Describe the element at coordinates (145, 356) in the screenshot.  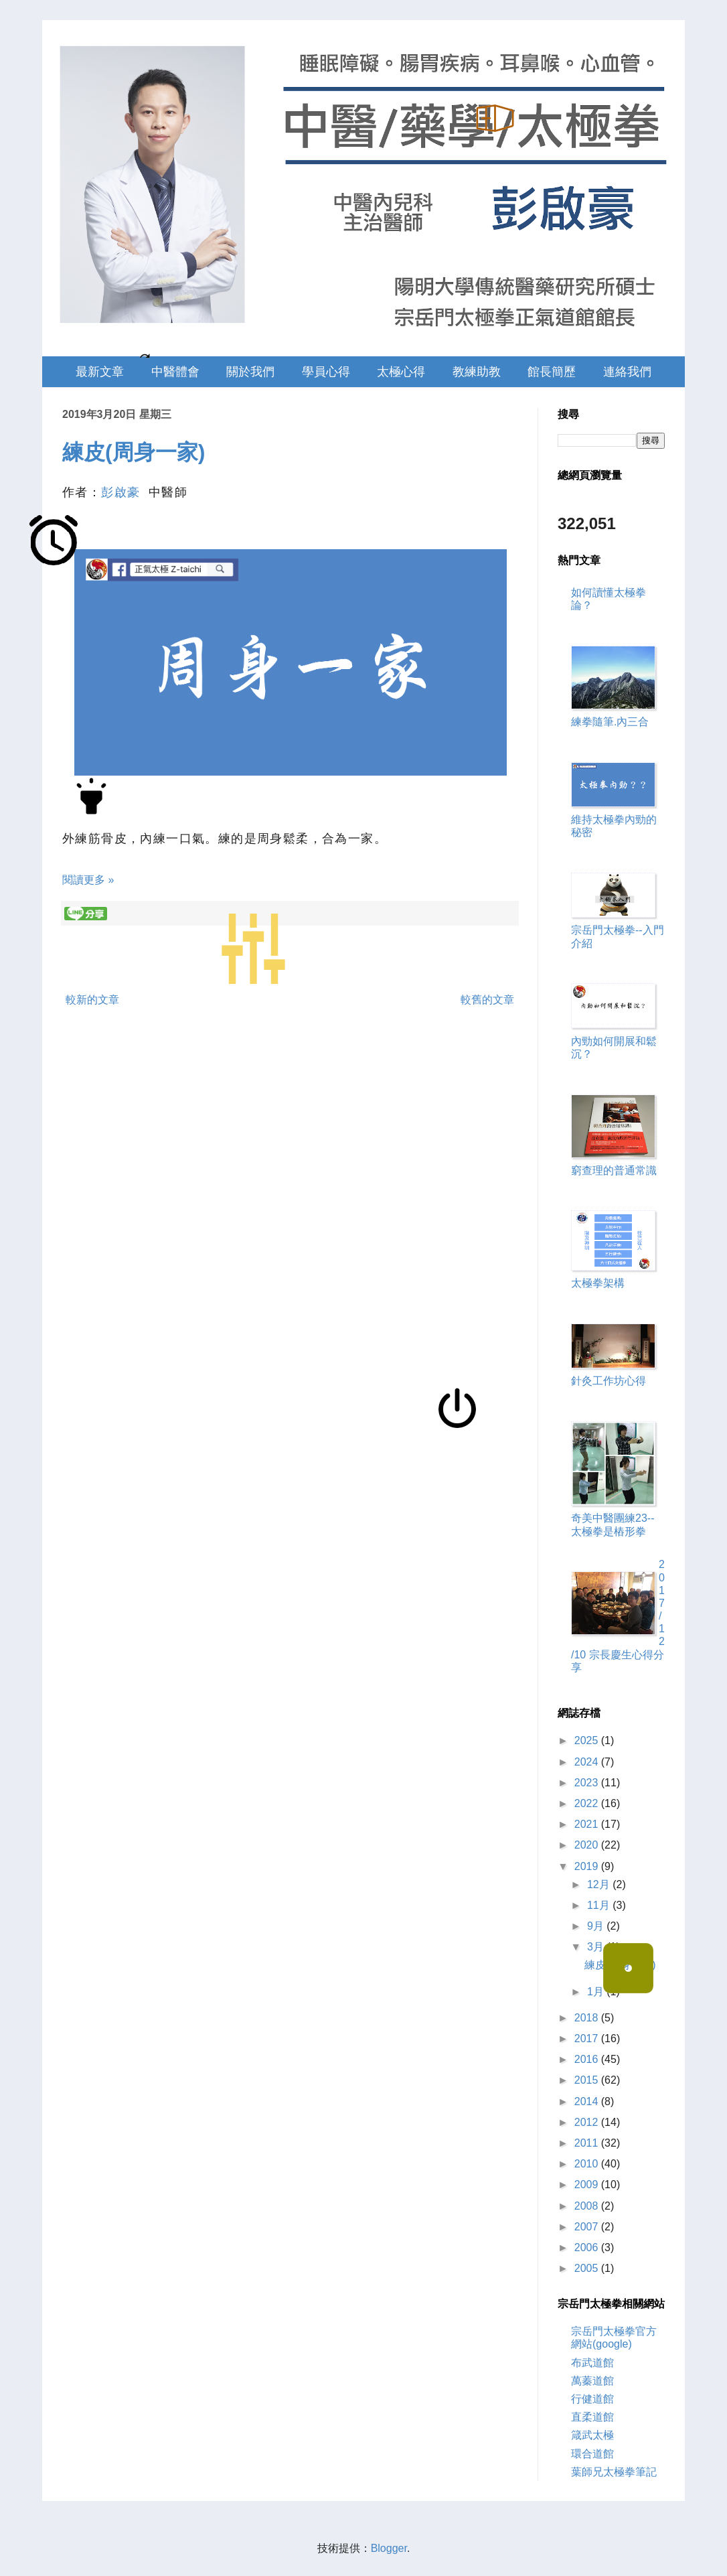
I see `redo the last undone action` at that location.